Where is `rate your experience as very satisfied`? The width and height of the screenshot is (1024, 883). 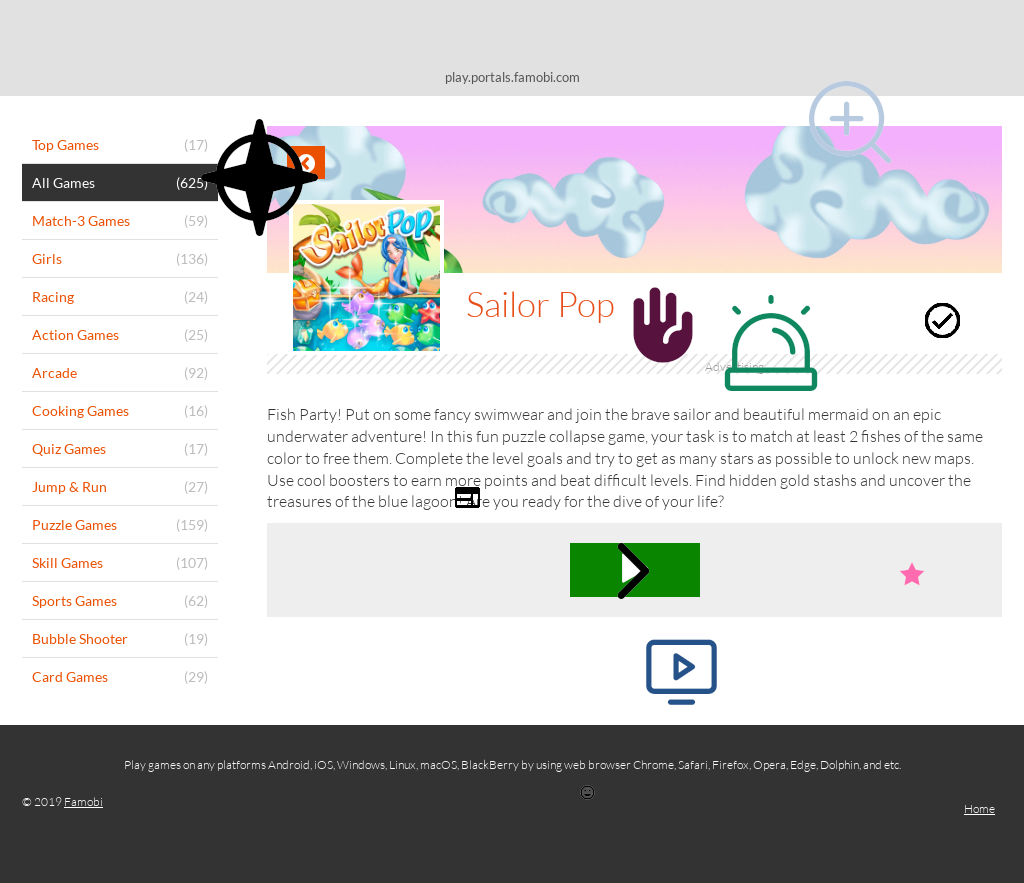 rate your experience as very satisfied is located at coordinates (587, 792).